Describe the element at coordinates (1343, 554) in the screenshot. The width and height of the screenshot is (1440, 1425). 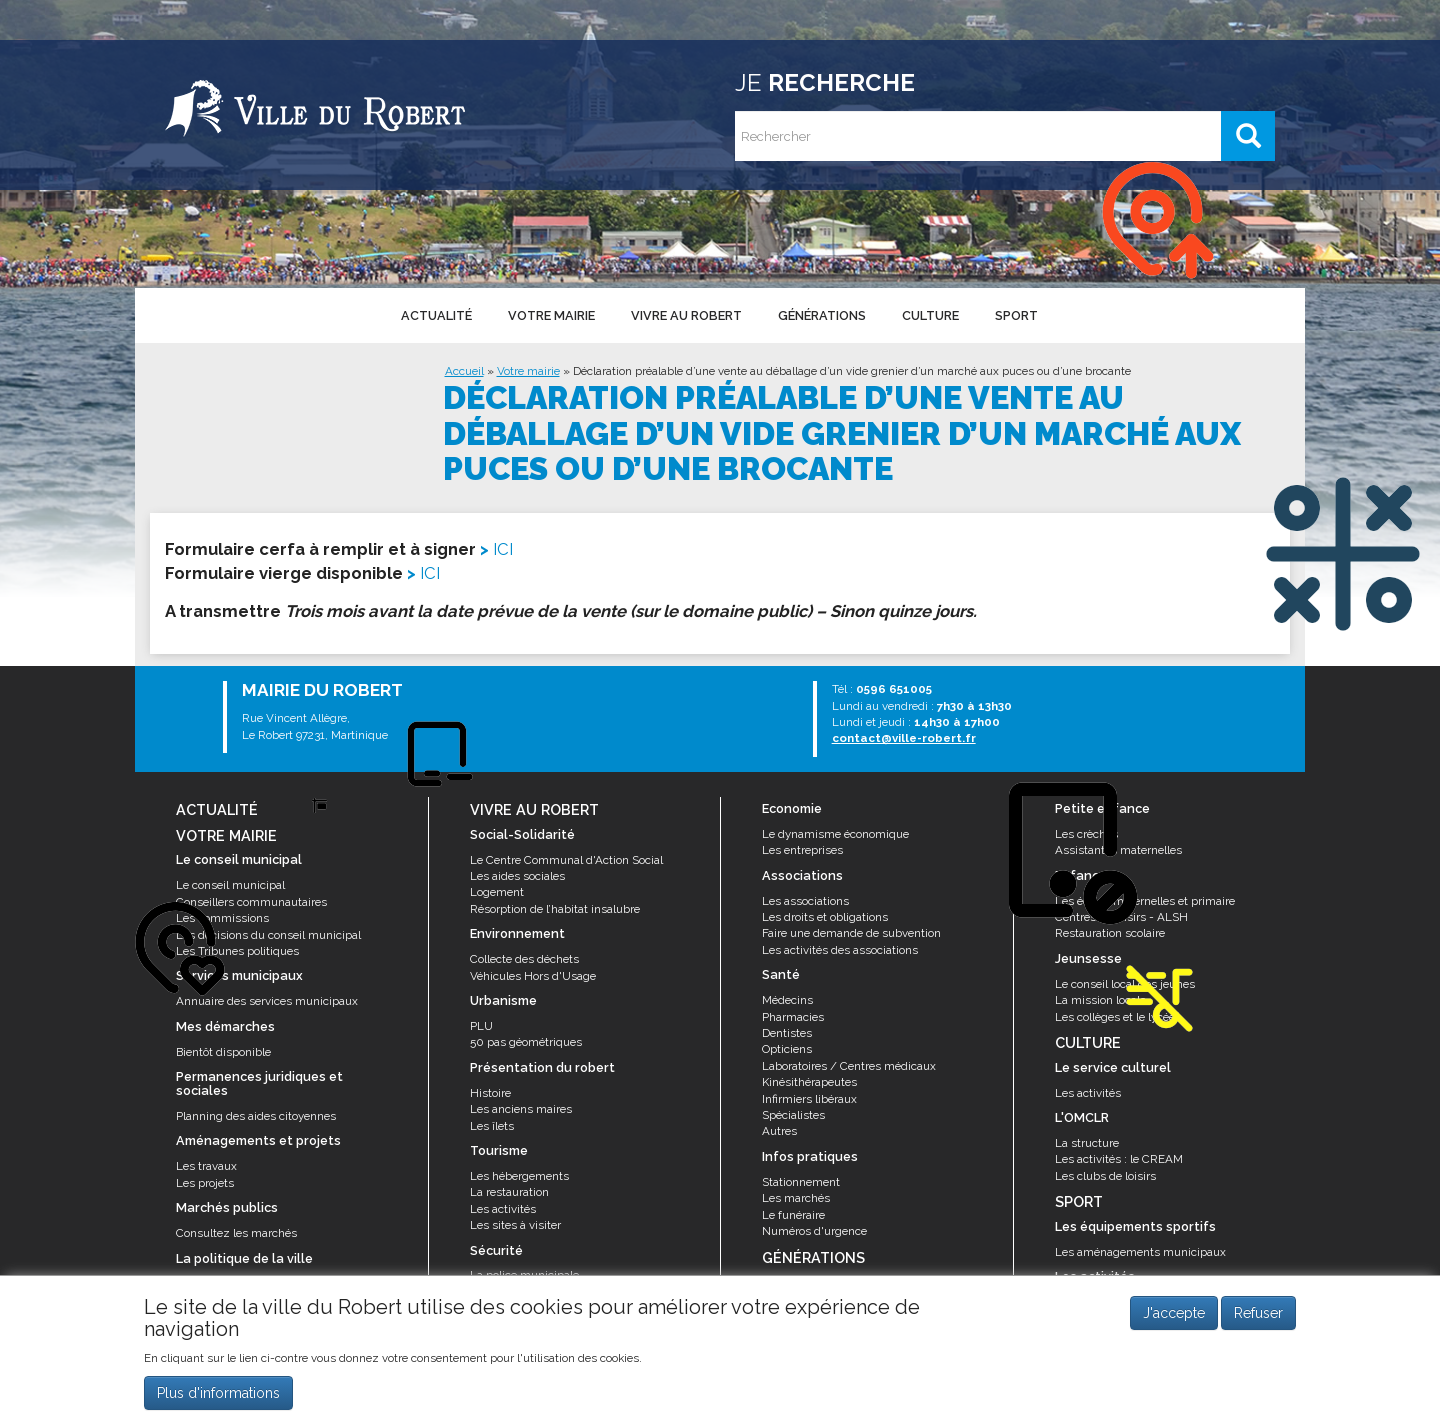
I see `play tic-tac-toe game` at that location.